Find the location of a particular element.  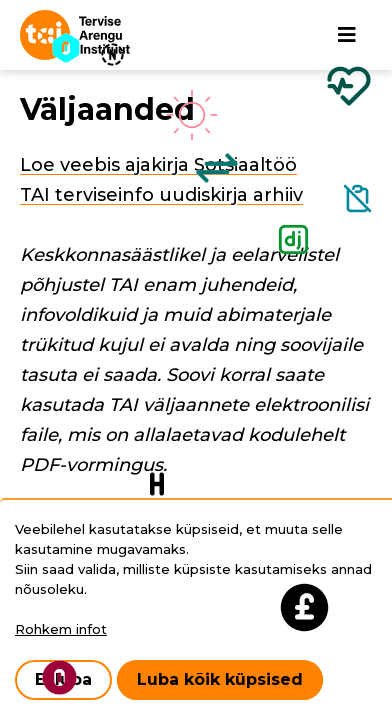

indicates an "O" status or category marker is located at coordinates (66, 48).